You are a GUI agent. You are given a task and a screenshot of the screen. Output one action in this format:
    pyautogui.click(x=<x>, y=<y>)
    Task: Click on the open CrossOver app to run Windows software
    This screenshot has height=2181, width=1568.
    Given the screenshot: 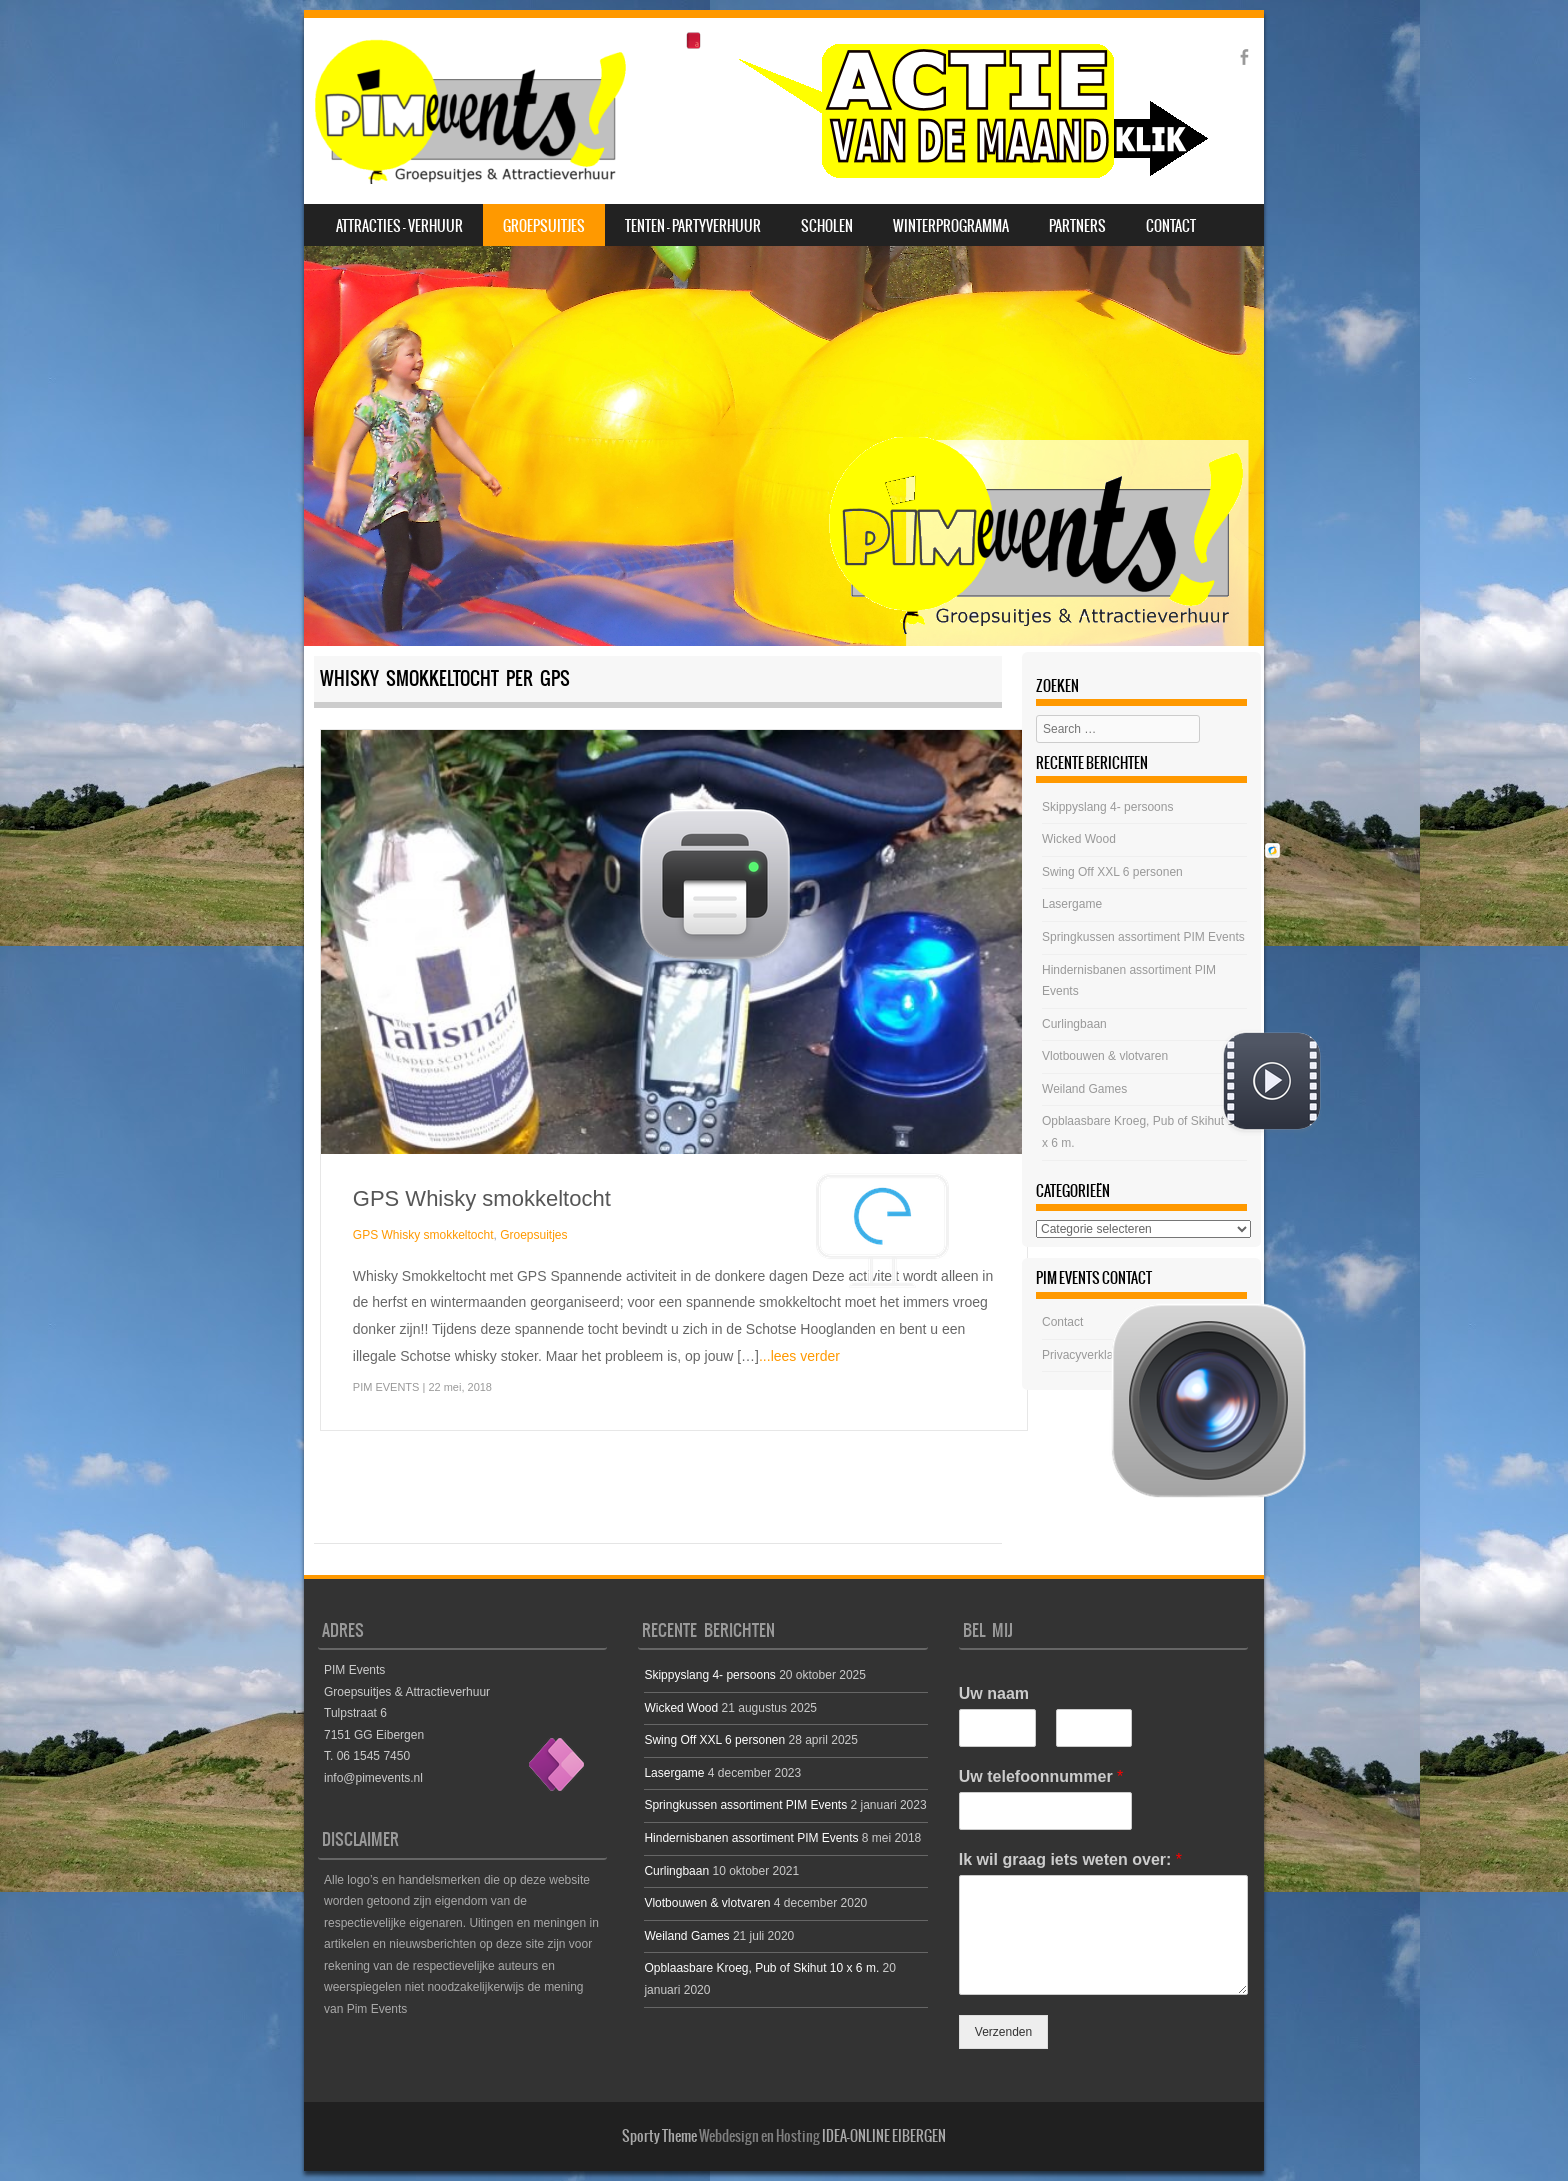 What is the action you would take?
    pyautogui.click(x=1272, y=850)
    